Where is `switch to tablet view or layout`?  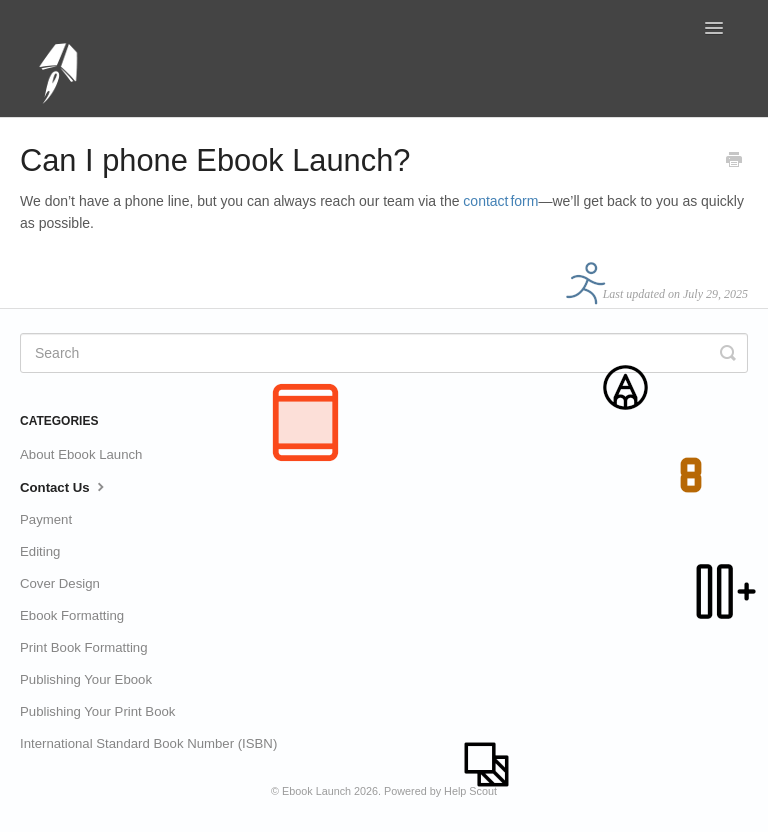
switch to tablet view or layout is located at coordinates (305, 422).